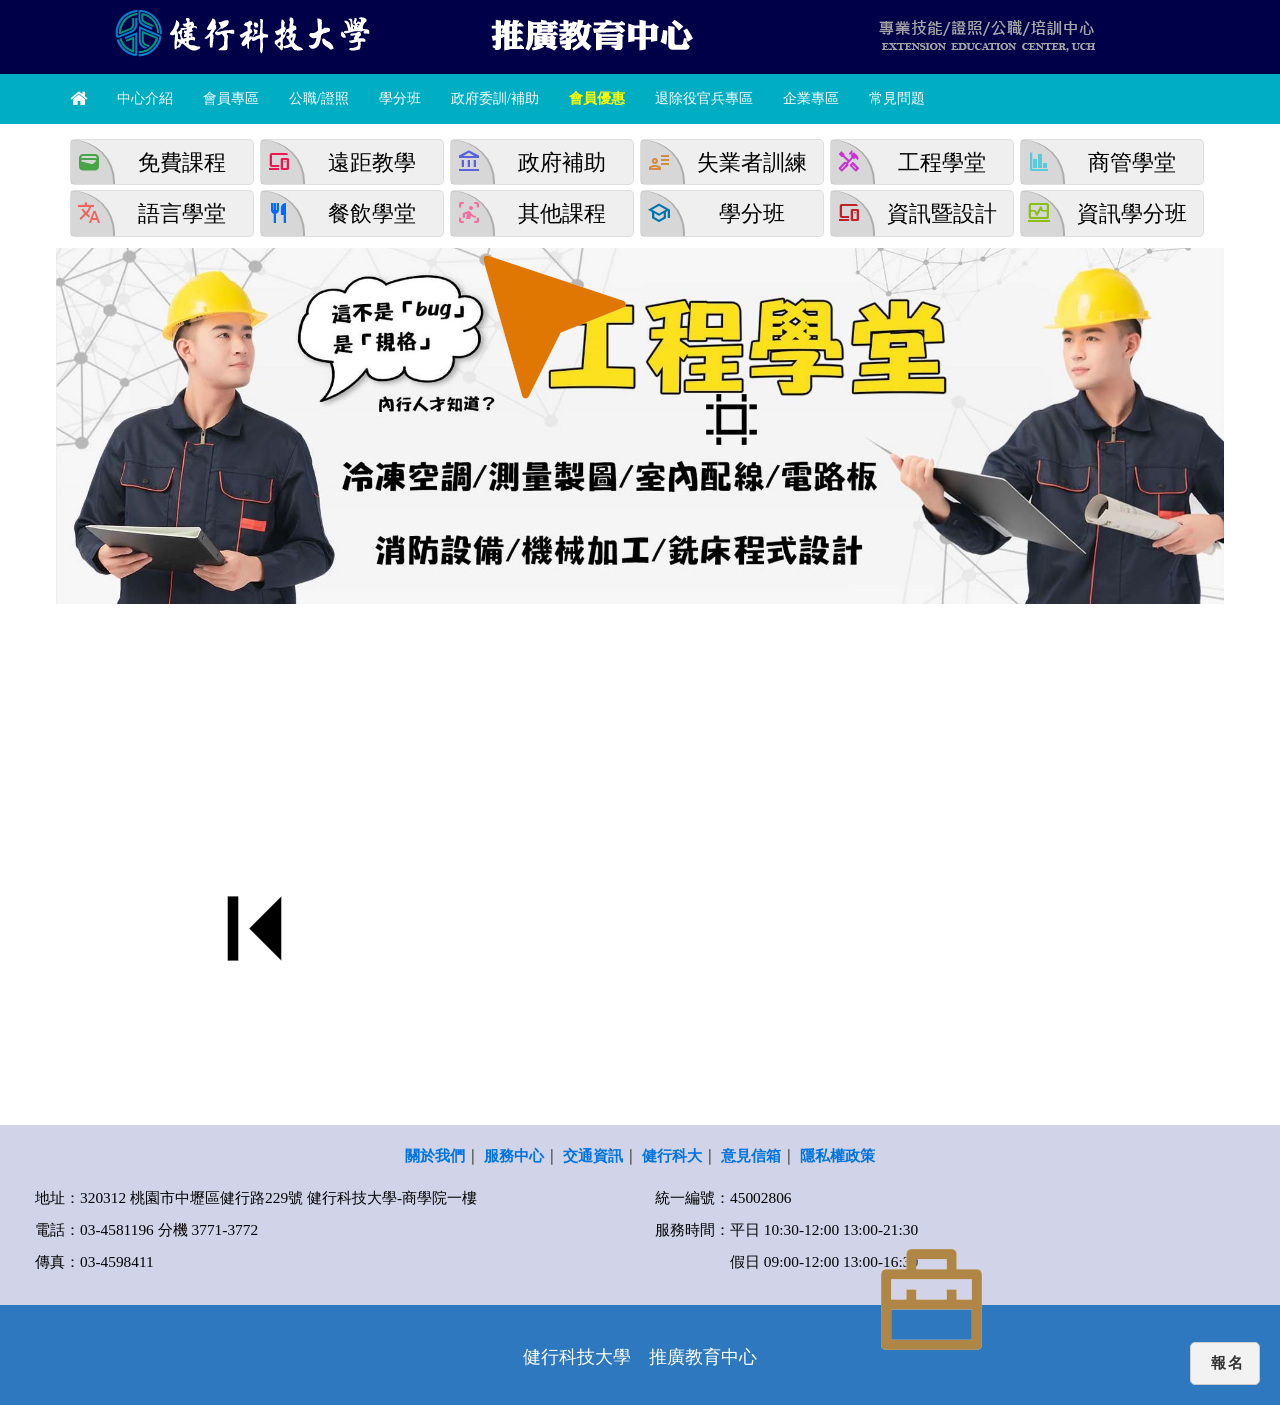  What do you see at coordinates (553, 325) in the screenshot?
I see `start navigation to destination` at bounding box center [553, 325].